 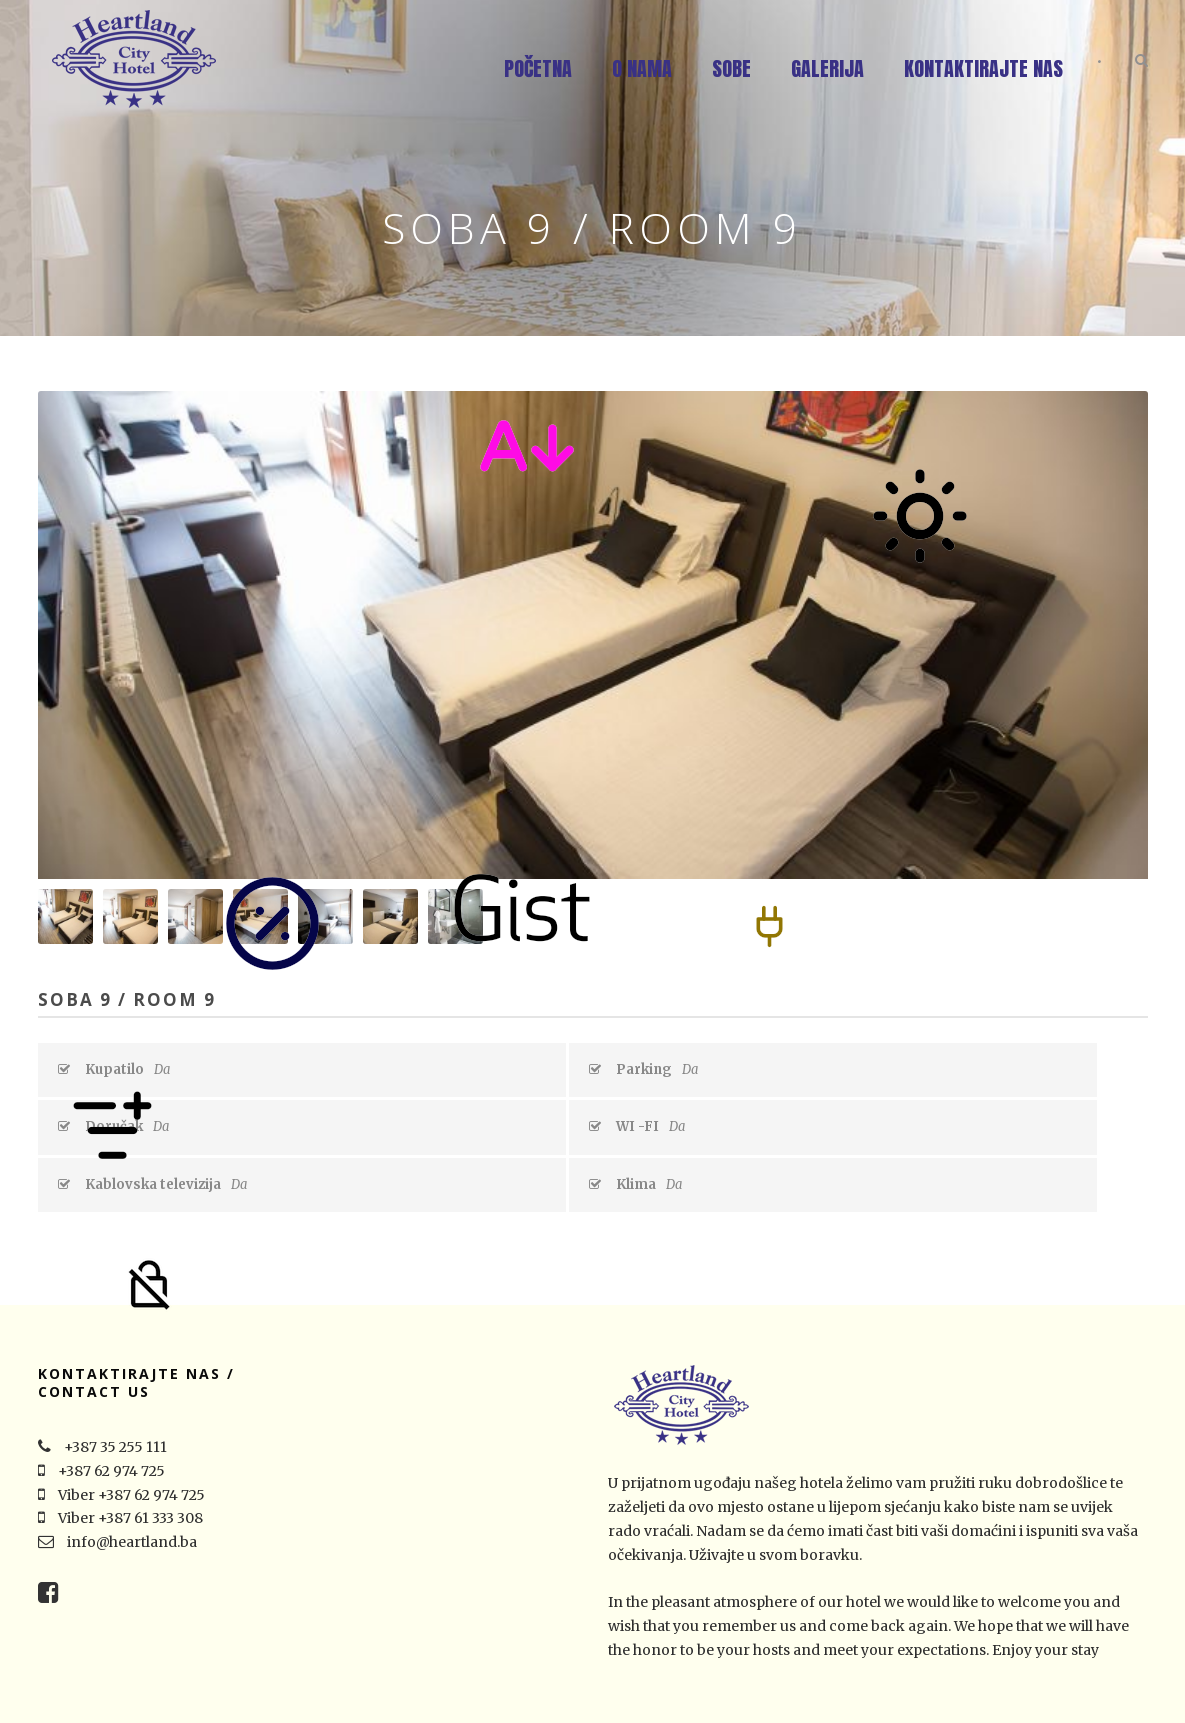 What do you see at coordinates (272, 923) in the screenshot?
I see `view available discounts or promotions` at bounding box center [272, 923].